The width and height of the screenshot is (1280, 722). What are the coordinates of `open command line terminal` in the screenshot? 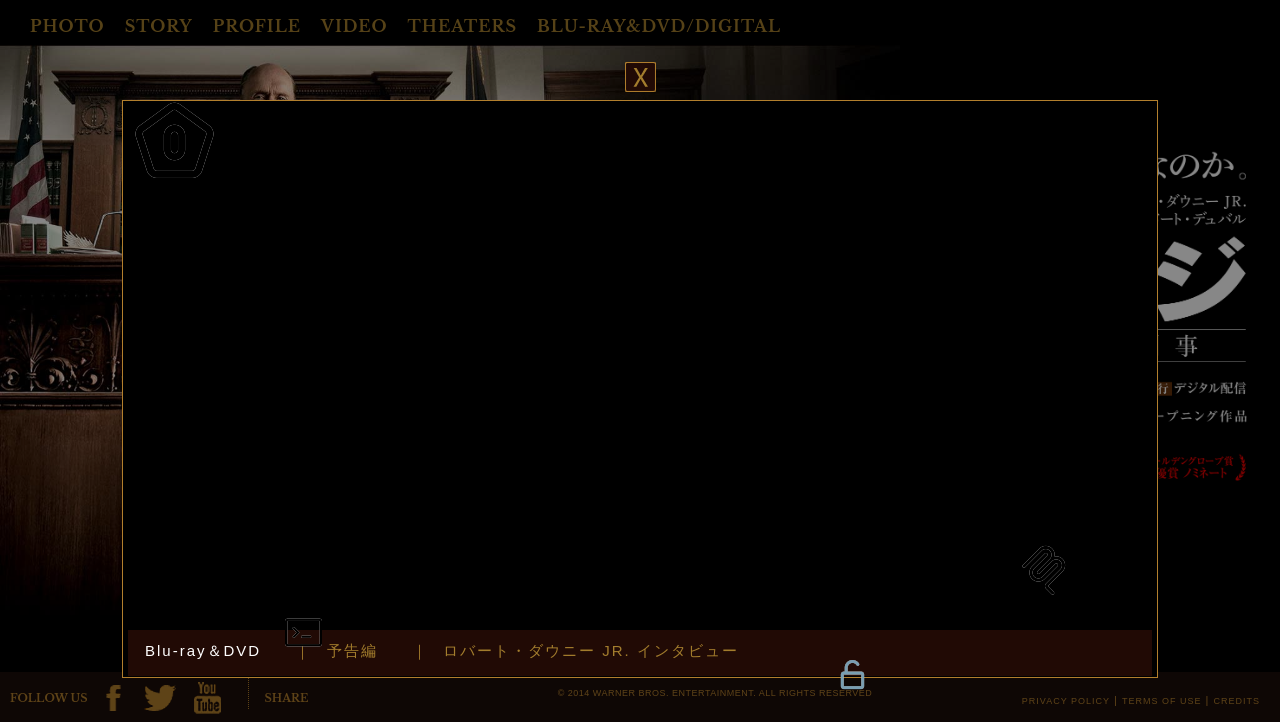 It's located at (303, 632).